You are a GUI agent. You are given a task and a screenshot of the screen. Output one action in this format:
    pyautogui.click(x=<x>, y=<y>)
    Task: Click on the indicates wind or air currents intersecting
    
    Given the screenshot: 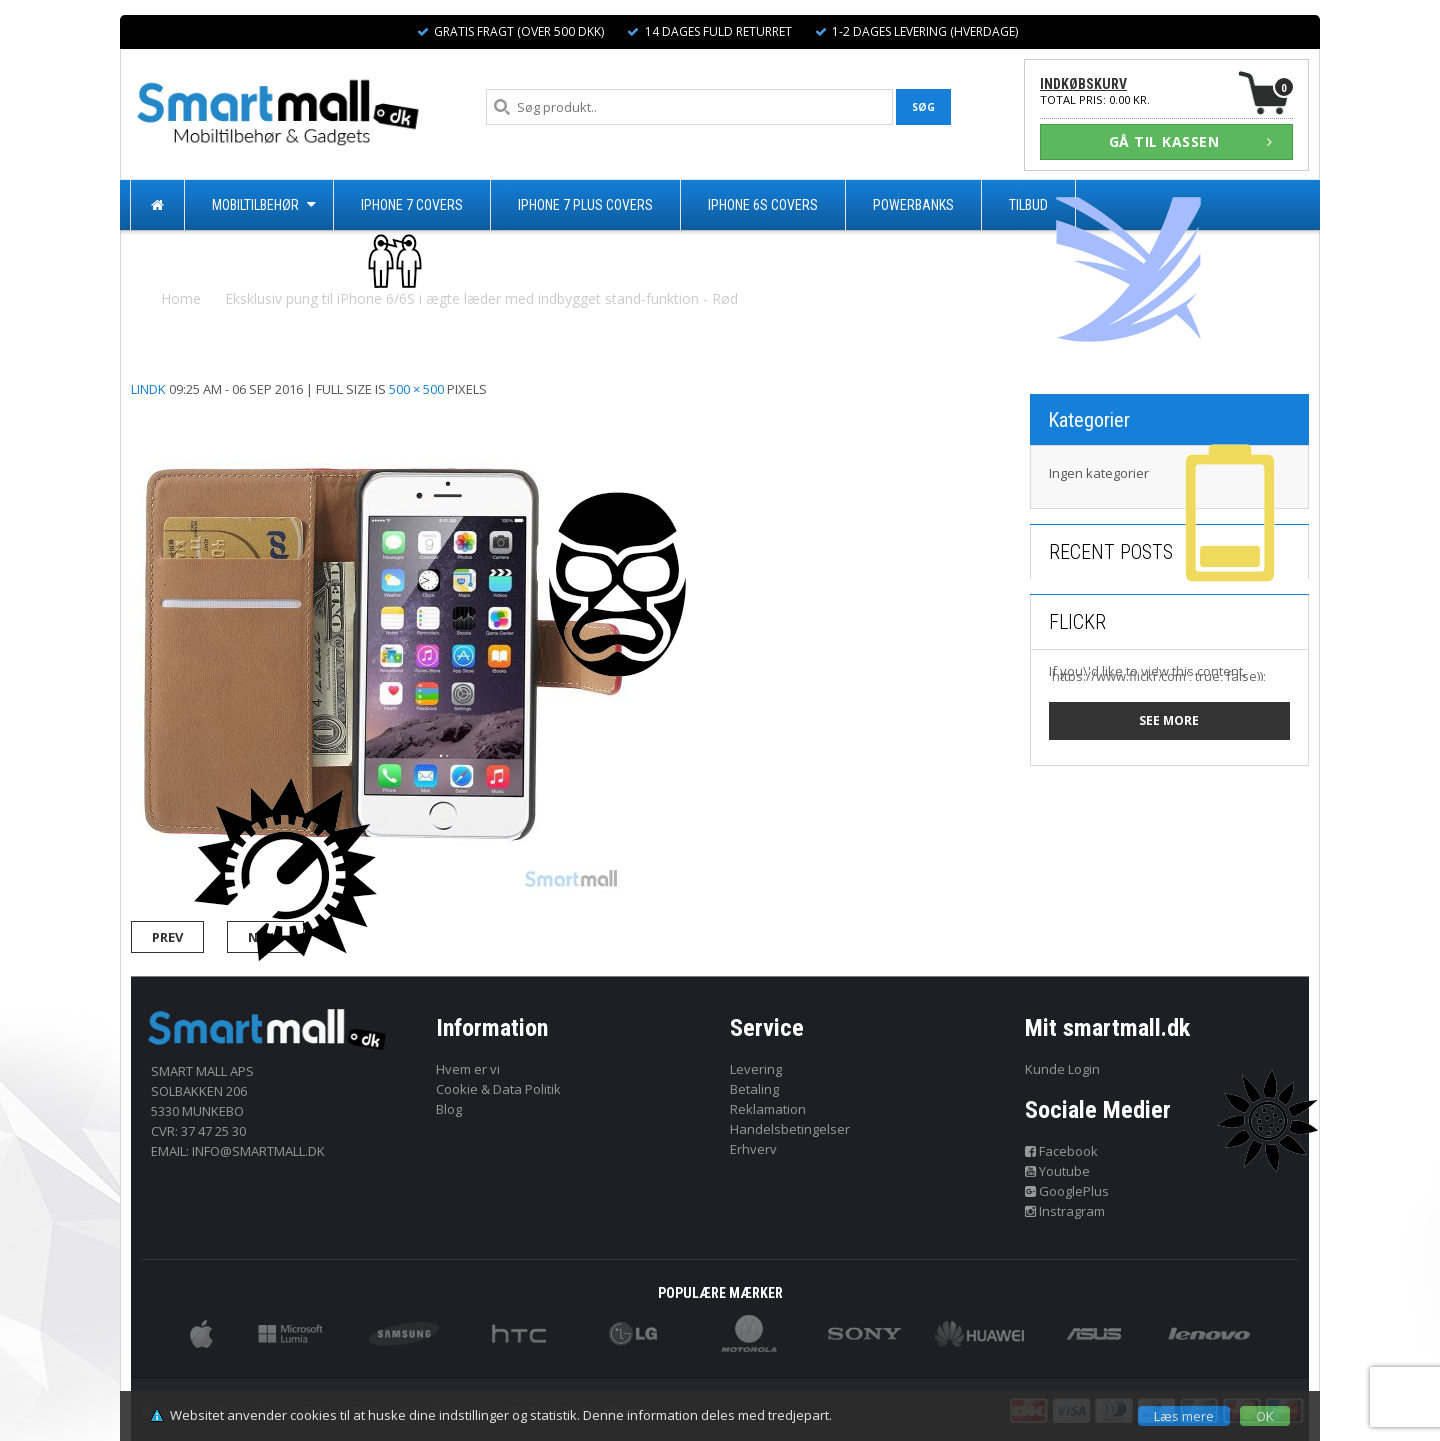 What is the action you would take?
    pyautogui.click(x=1128, y=270)
    